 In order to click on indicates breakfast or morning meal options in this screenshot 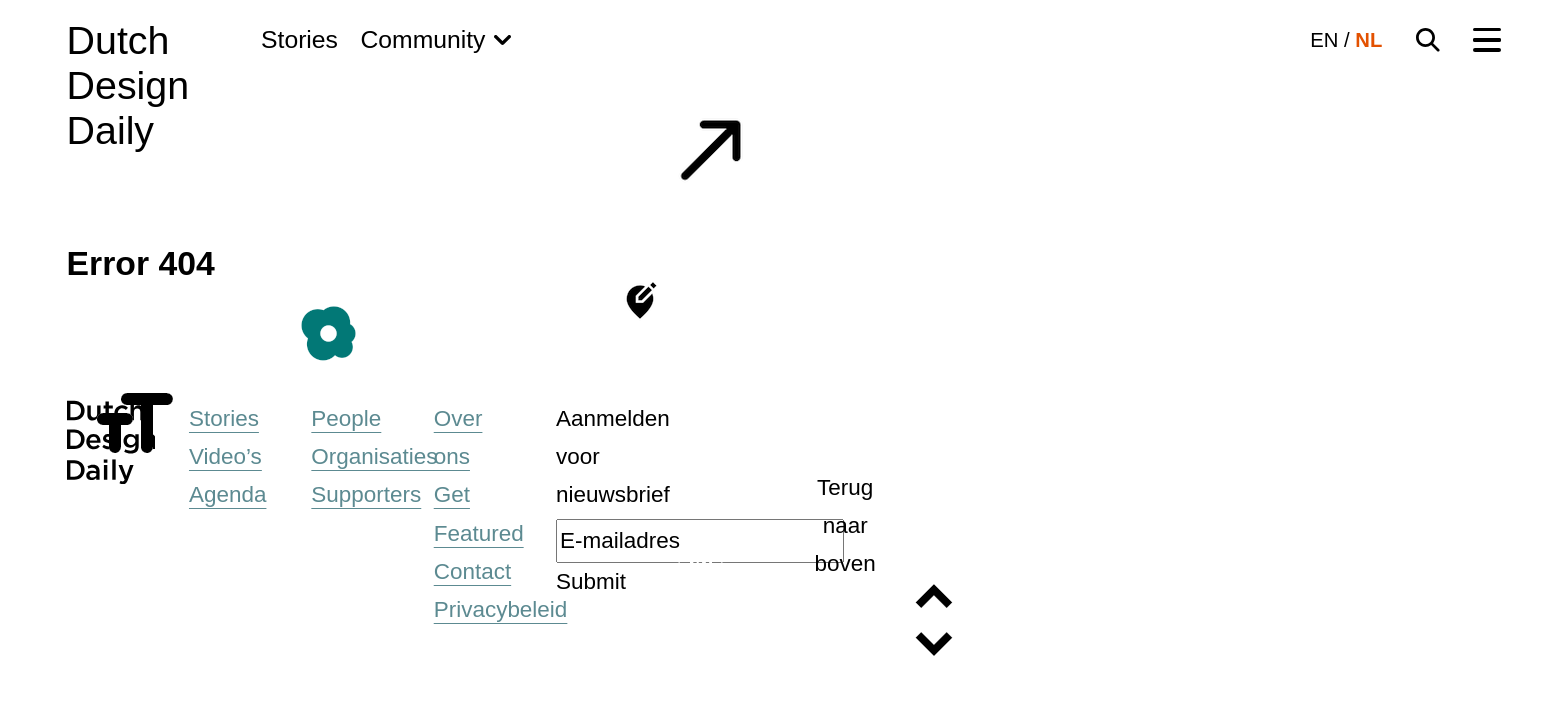, I will do `click(328, 333)`.